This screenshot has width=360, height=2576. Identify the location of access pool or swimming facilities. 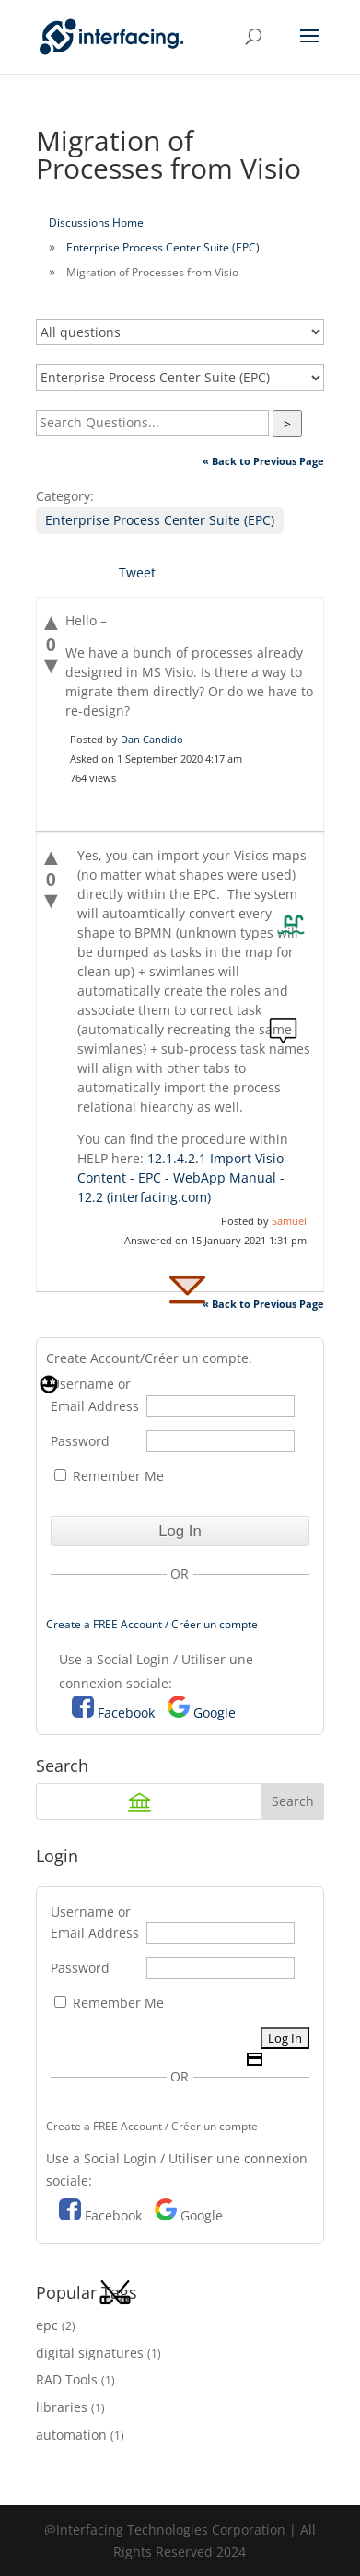
(291, 925).